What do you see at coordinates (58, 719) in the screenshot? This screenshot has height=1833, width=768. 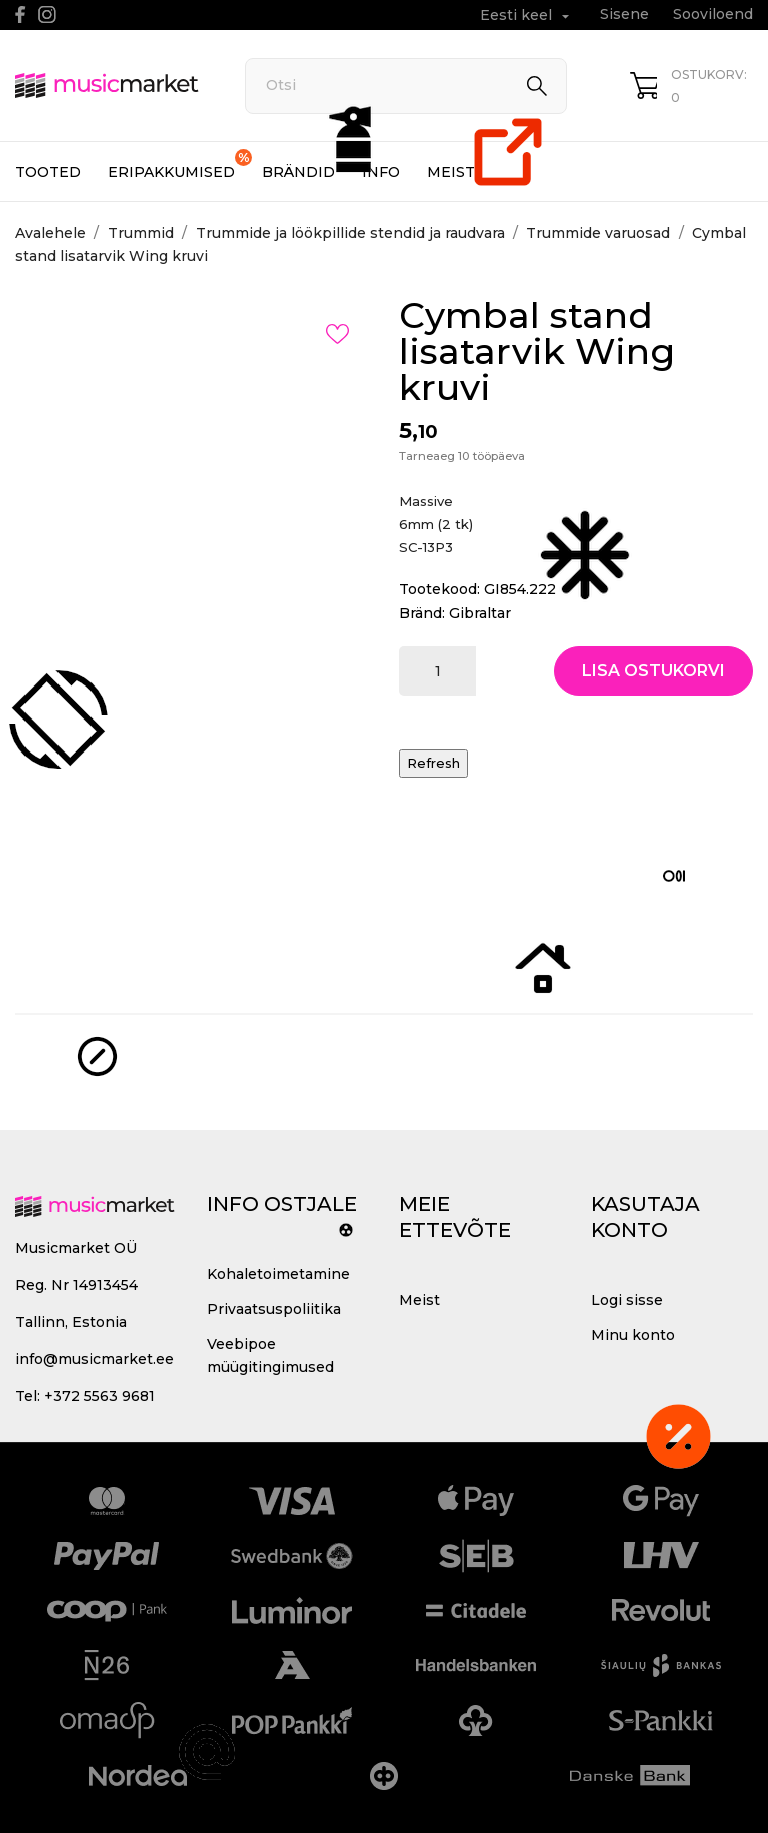 I see `rotate screen orientation` at bounding box center [58, 719].